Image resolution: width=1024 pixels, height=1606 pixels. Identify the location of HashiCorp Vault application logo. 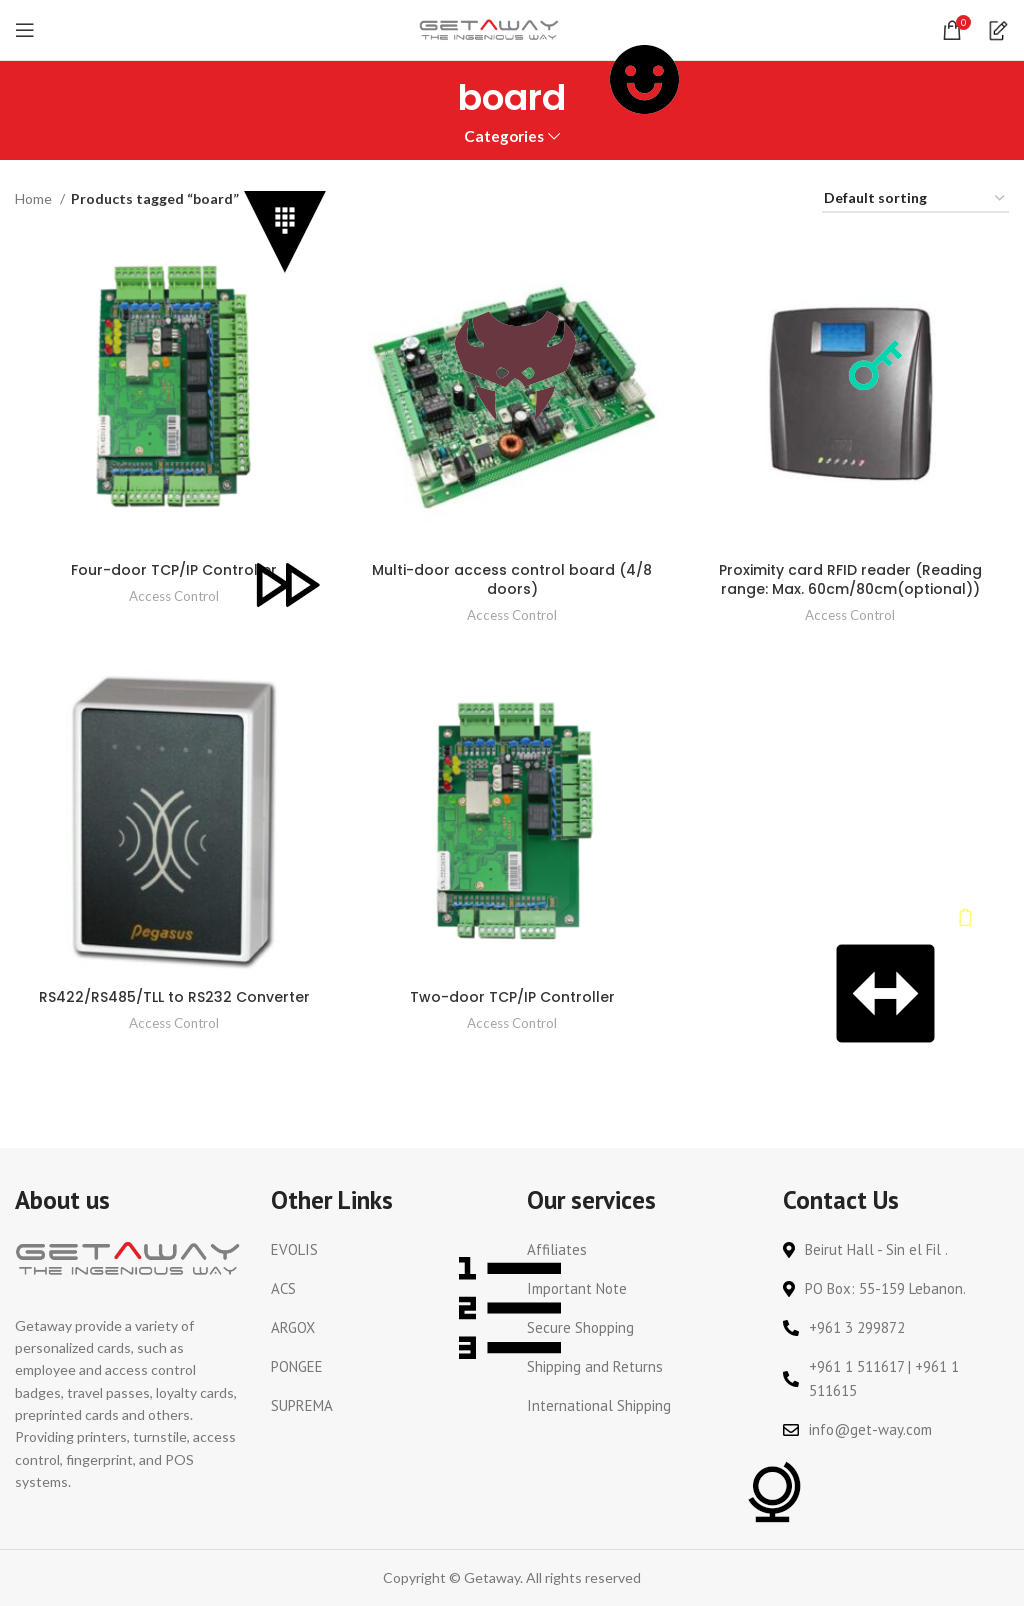
(285, 232).